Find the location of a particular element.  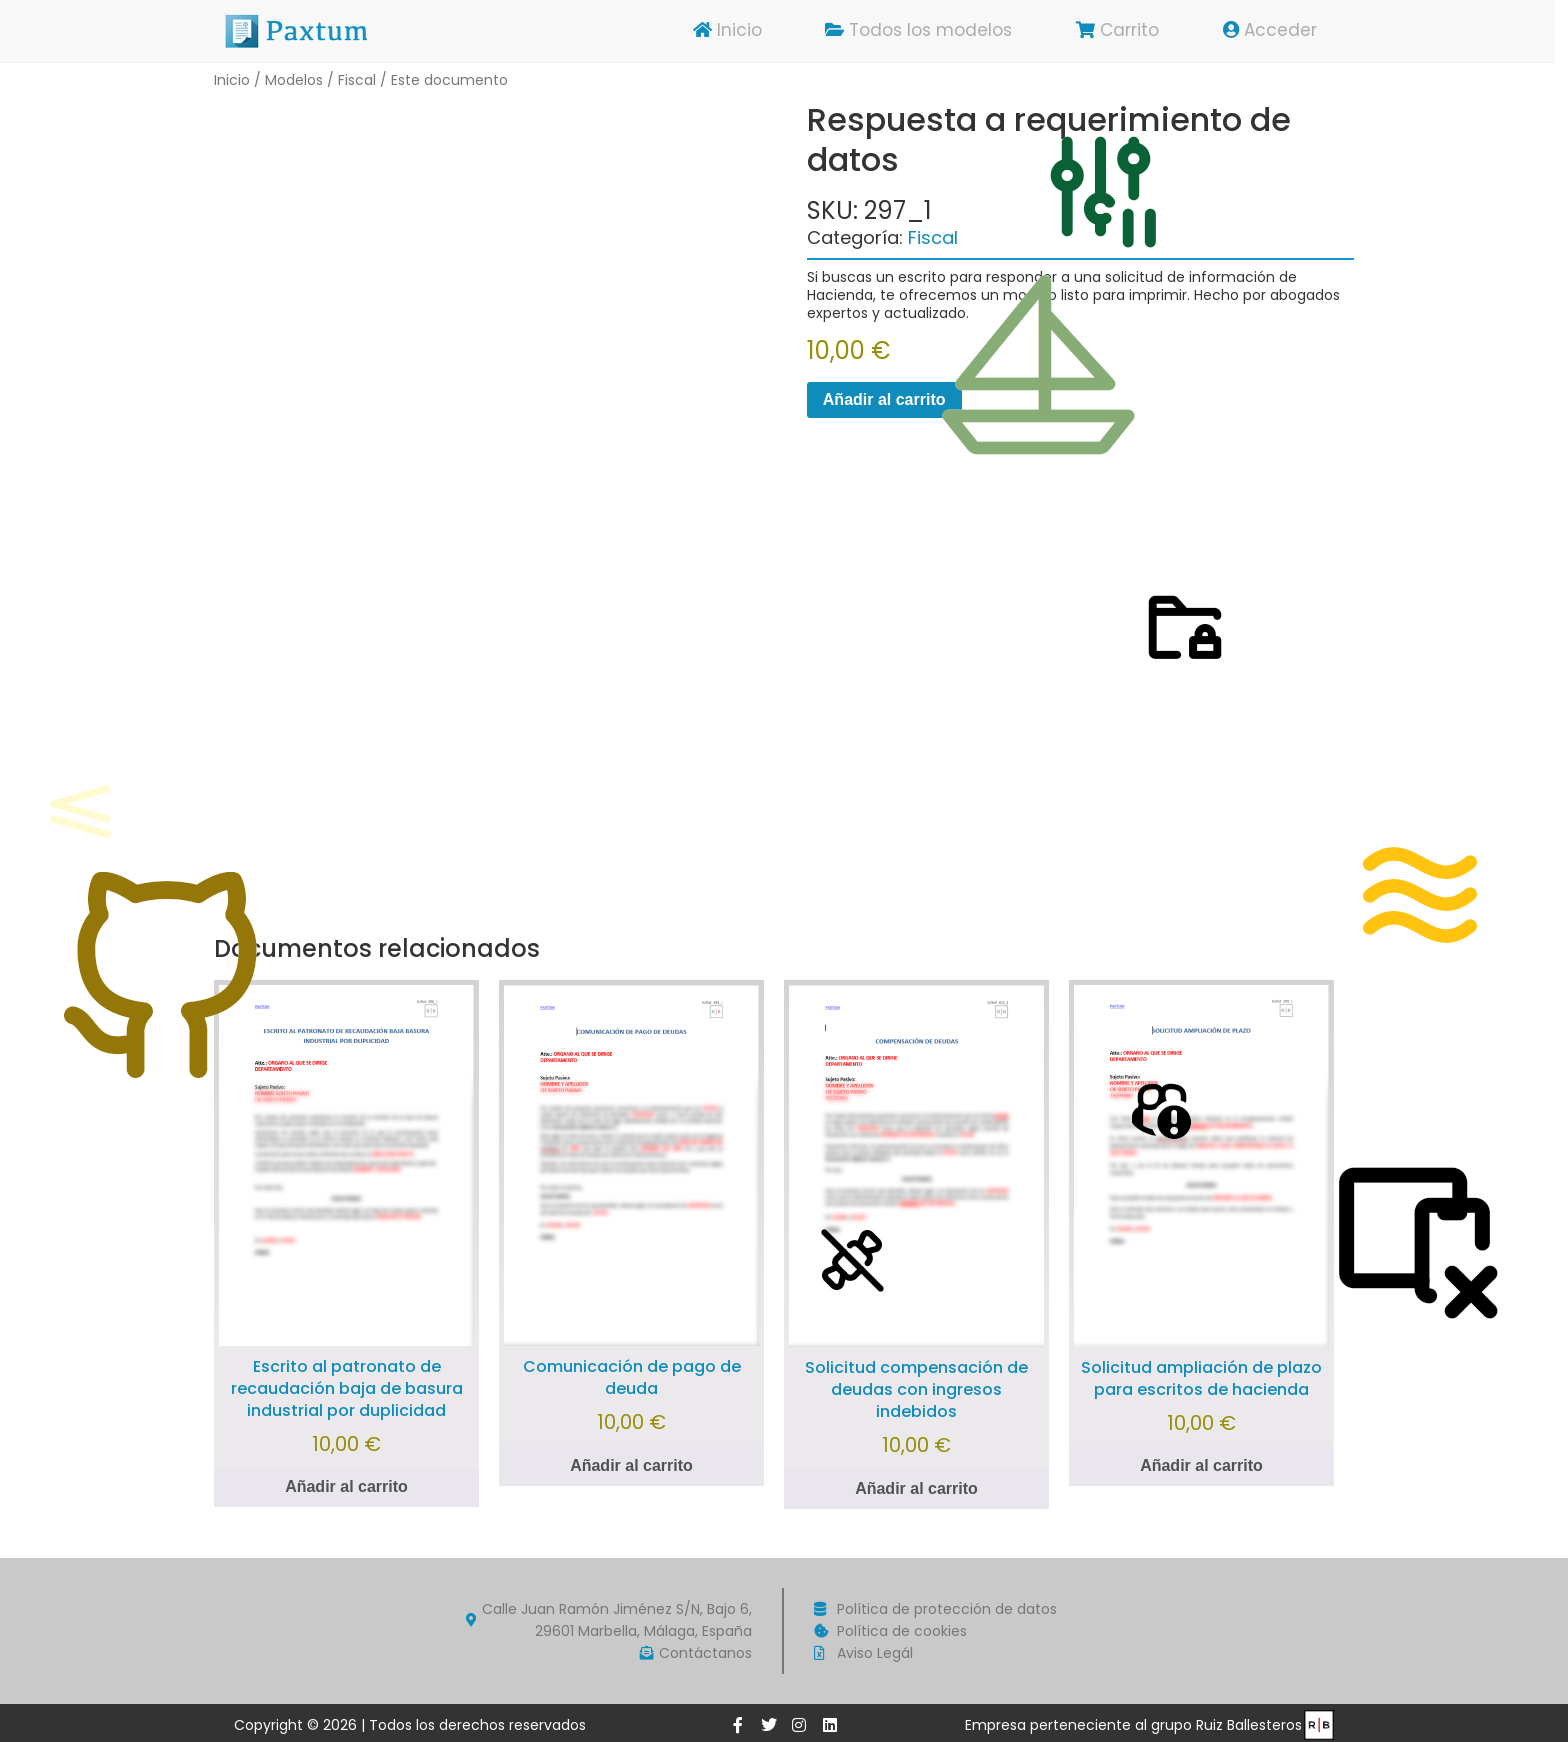

access sailing or boating activities is located at coordinates (1038, 377).